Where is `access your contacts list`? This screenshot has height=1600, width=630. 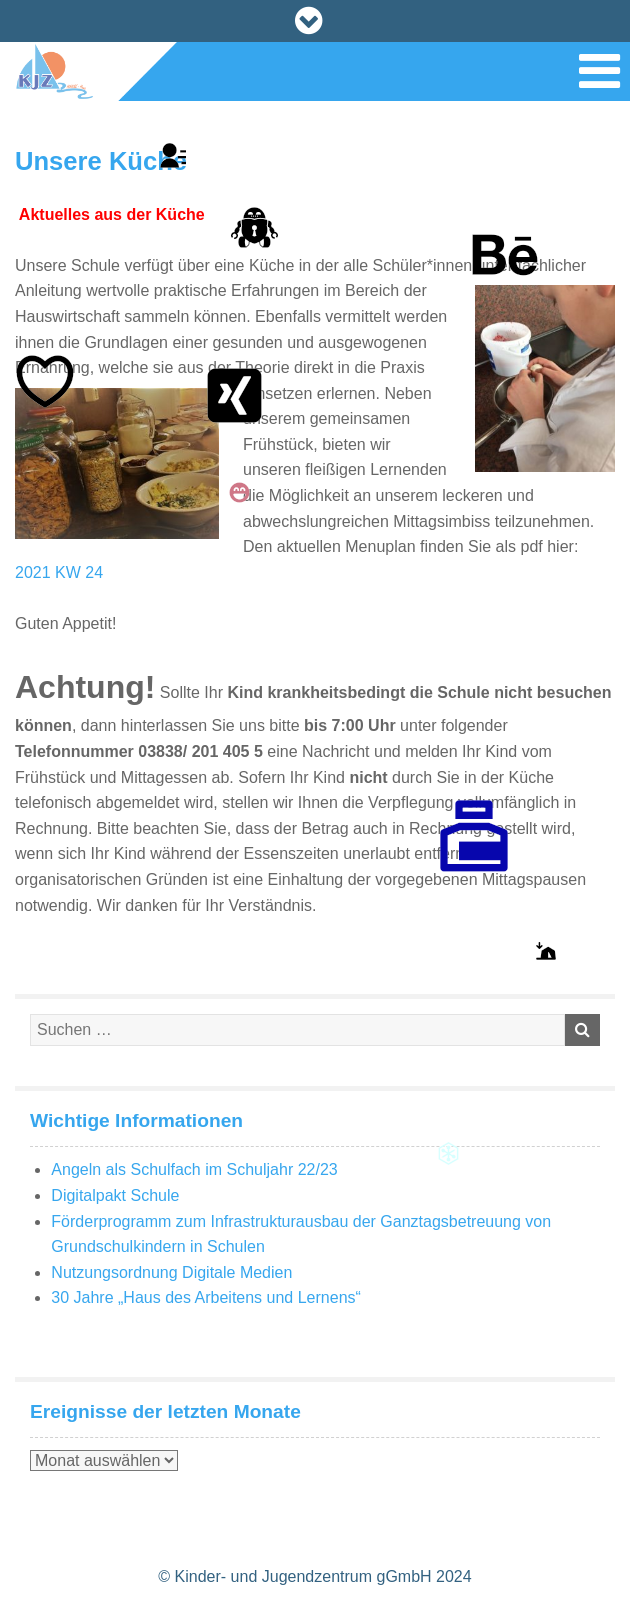 access your contacts list is located at coordinates (172, 156).